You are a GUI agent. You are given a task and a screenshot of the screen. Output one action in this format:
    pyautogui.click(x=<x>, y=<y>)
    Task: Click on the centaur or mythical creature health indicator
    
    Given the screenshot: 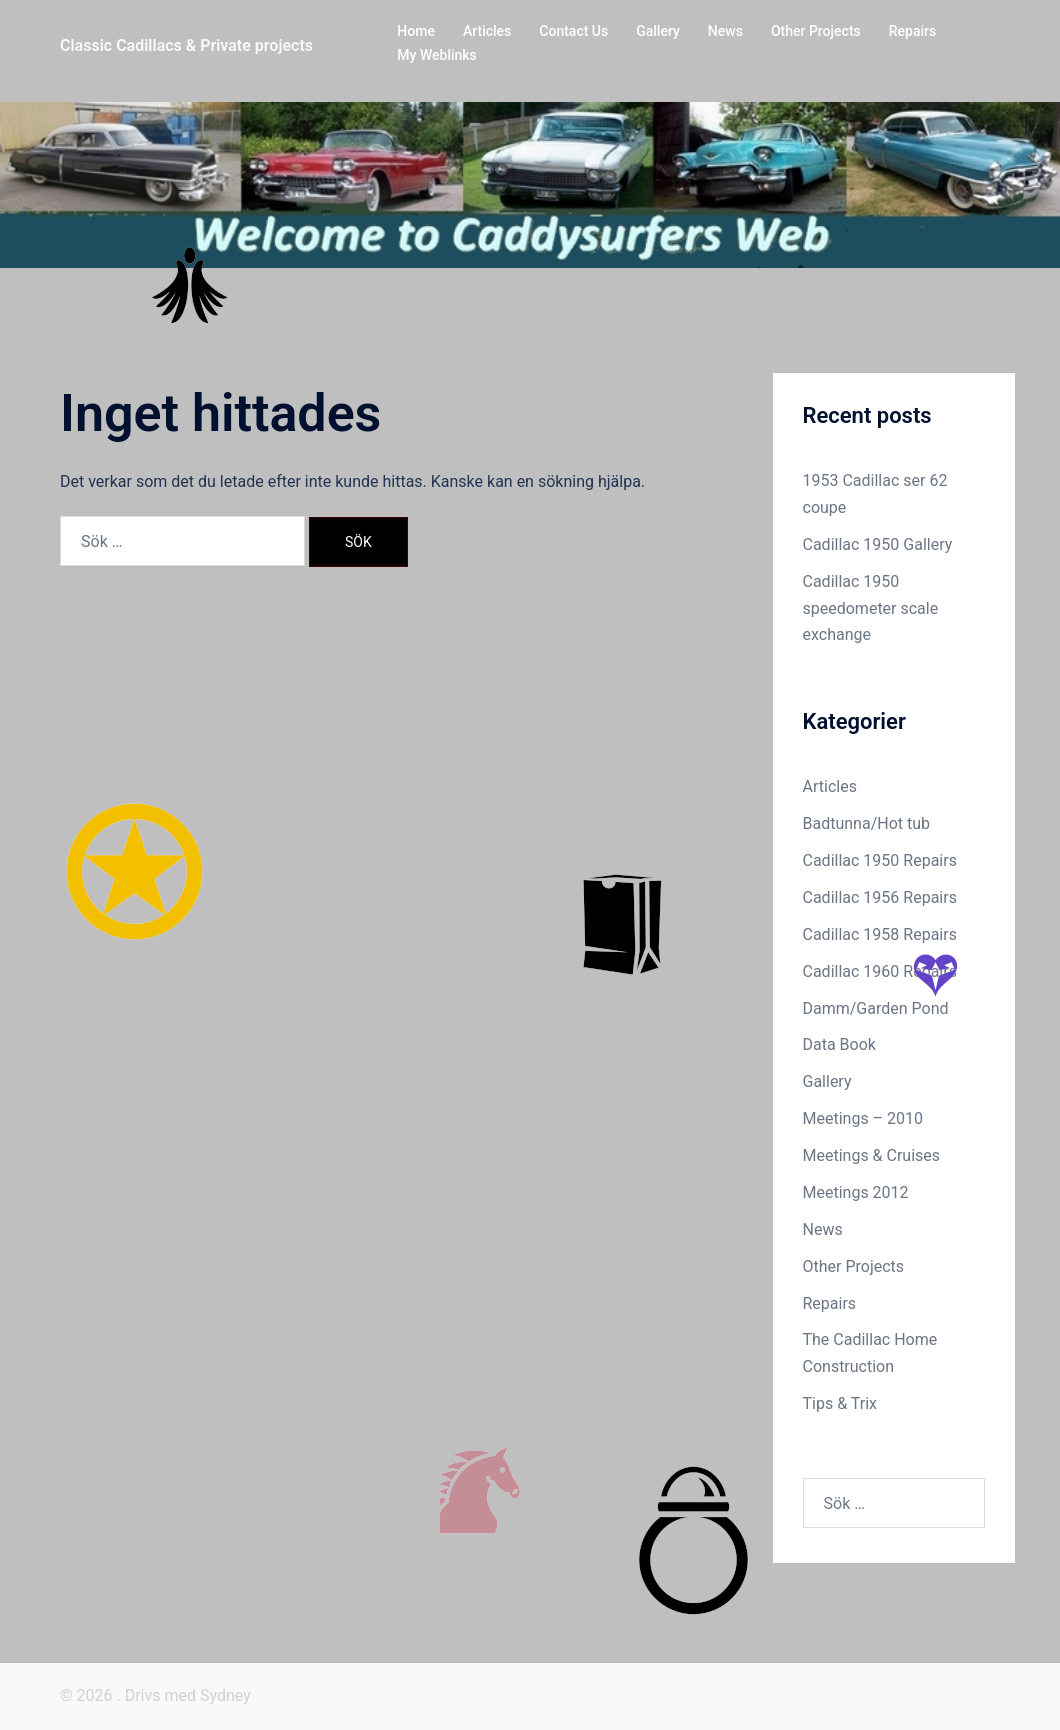 What is the action you would take?
    pyautogui.click(x=935, y=975)
    